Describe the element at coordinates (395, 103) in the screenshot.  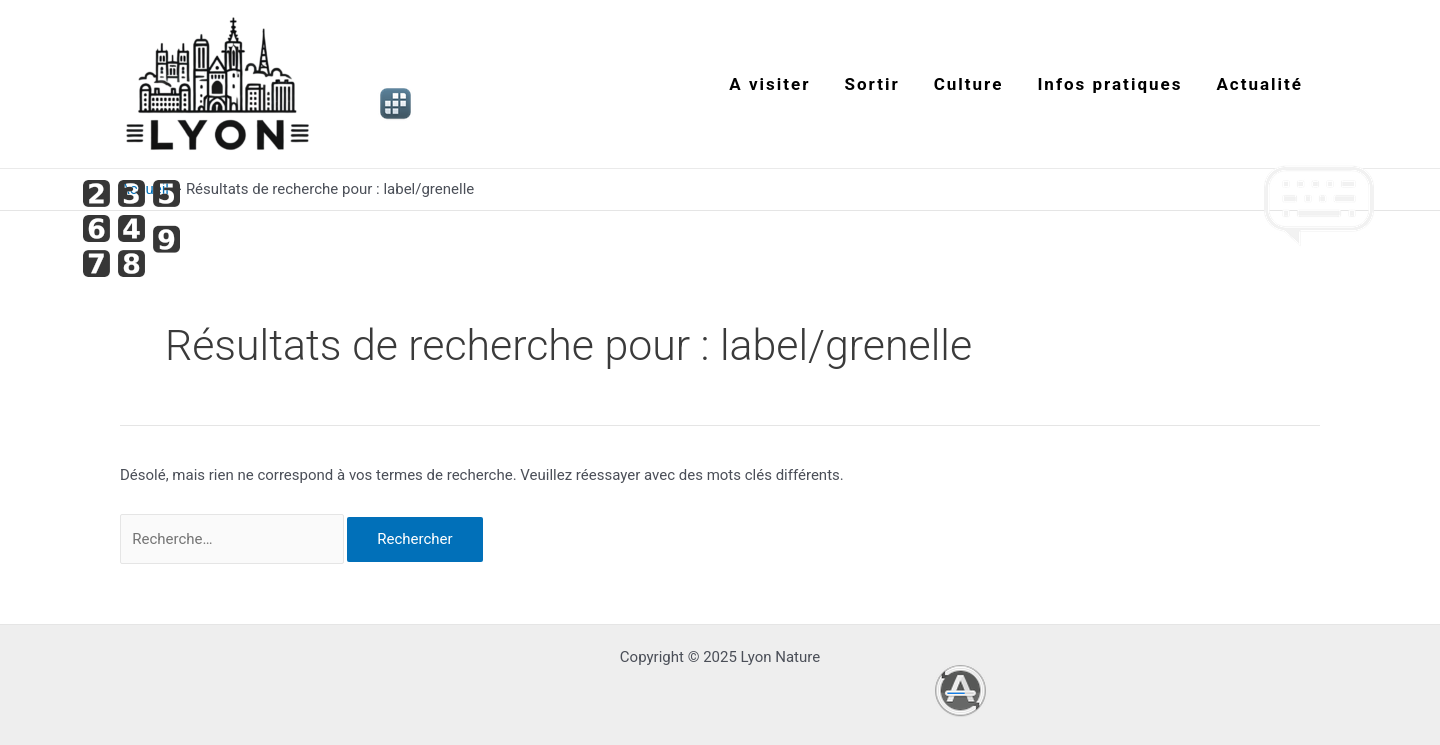
I see `open stata statistical software` at that location.